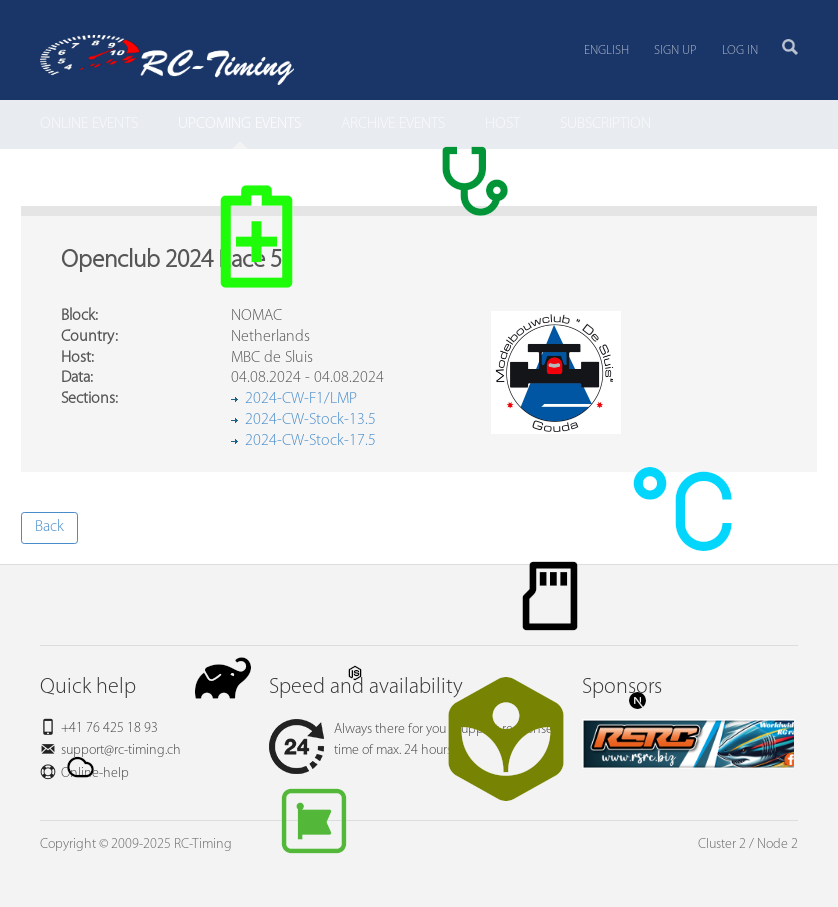  What do you see at coordinates (685, 509) in the screenshot?
I see `indicates temperature displayed in celsius` at bounding box center [685, 509].